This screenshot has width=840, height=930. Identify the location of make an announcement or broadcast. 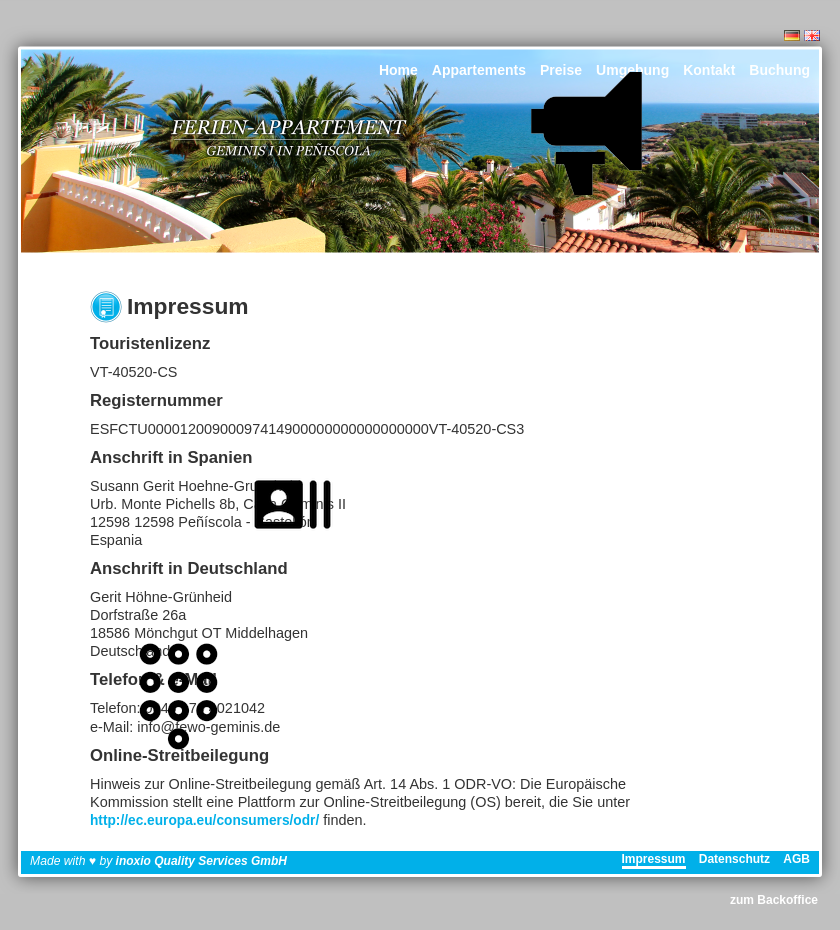
(586, 133).